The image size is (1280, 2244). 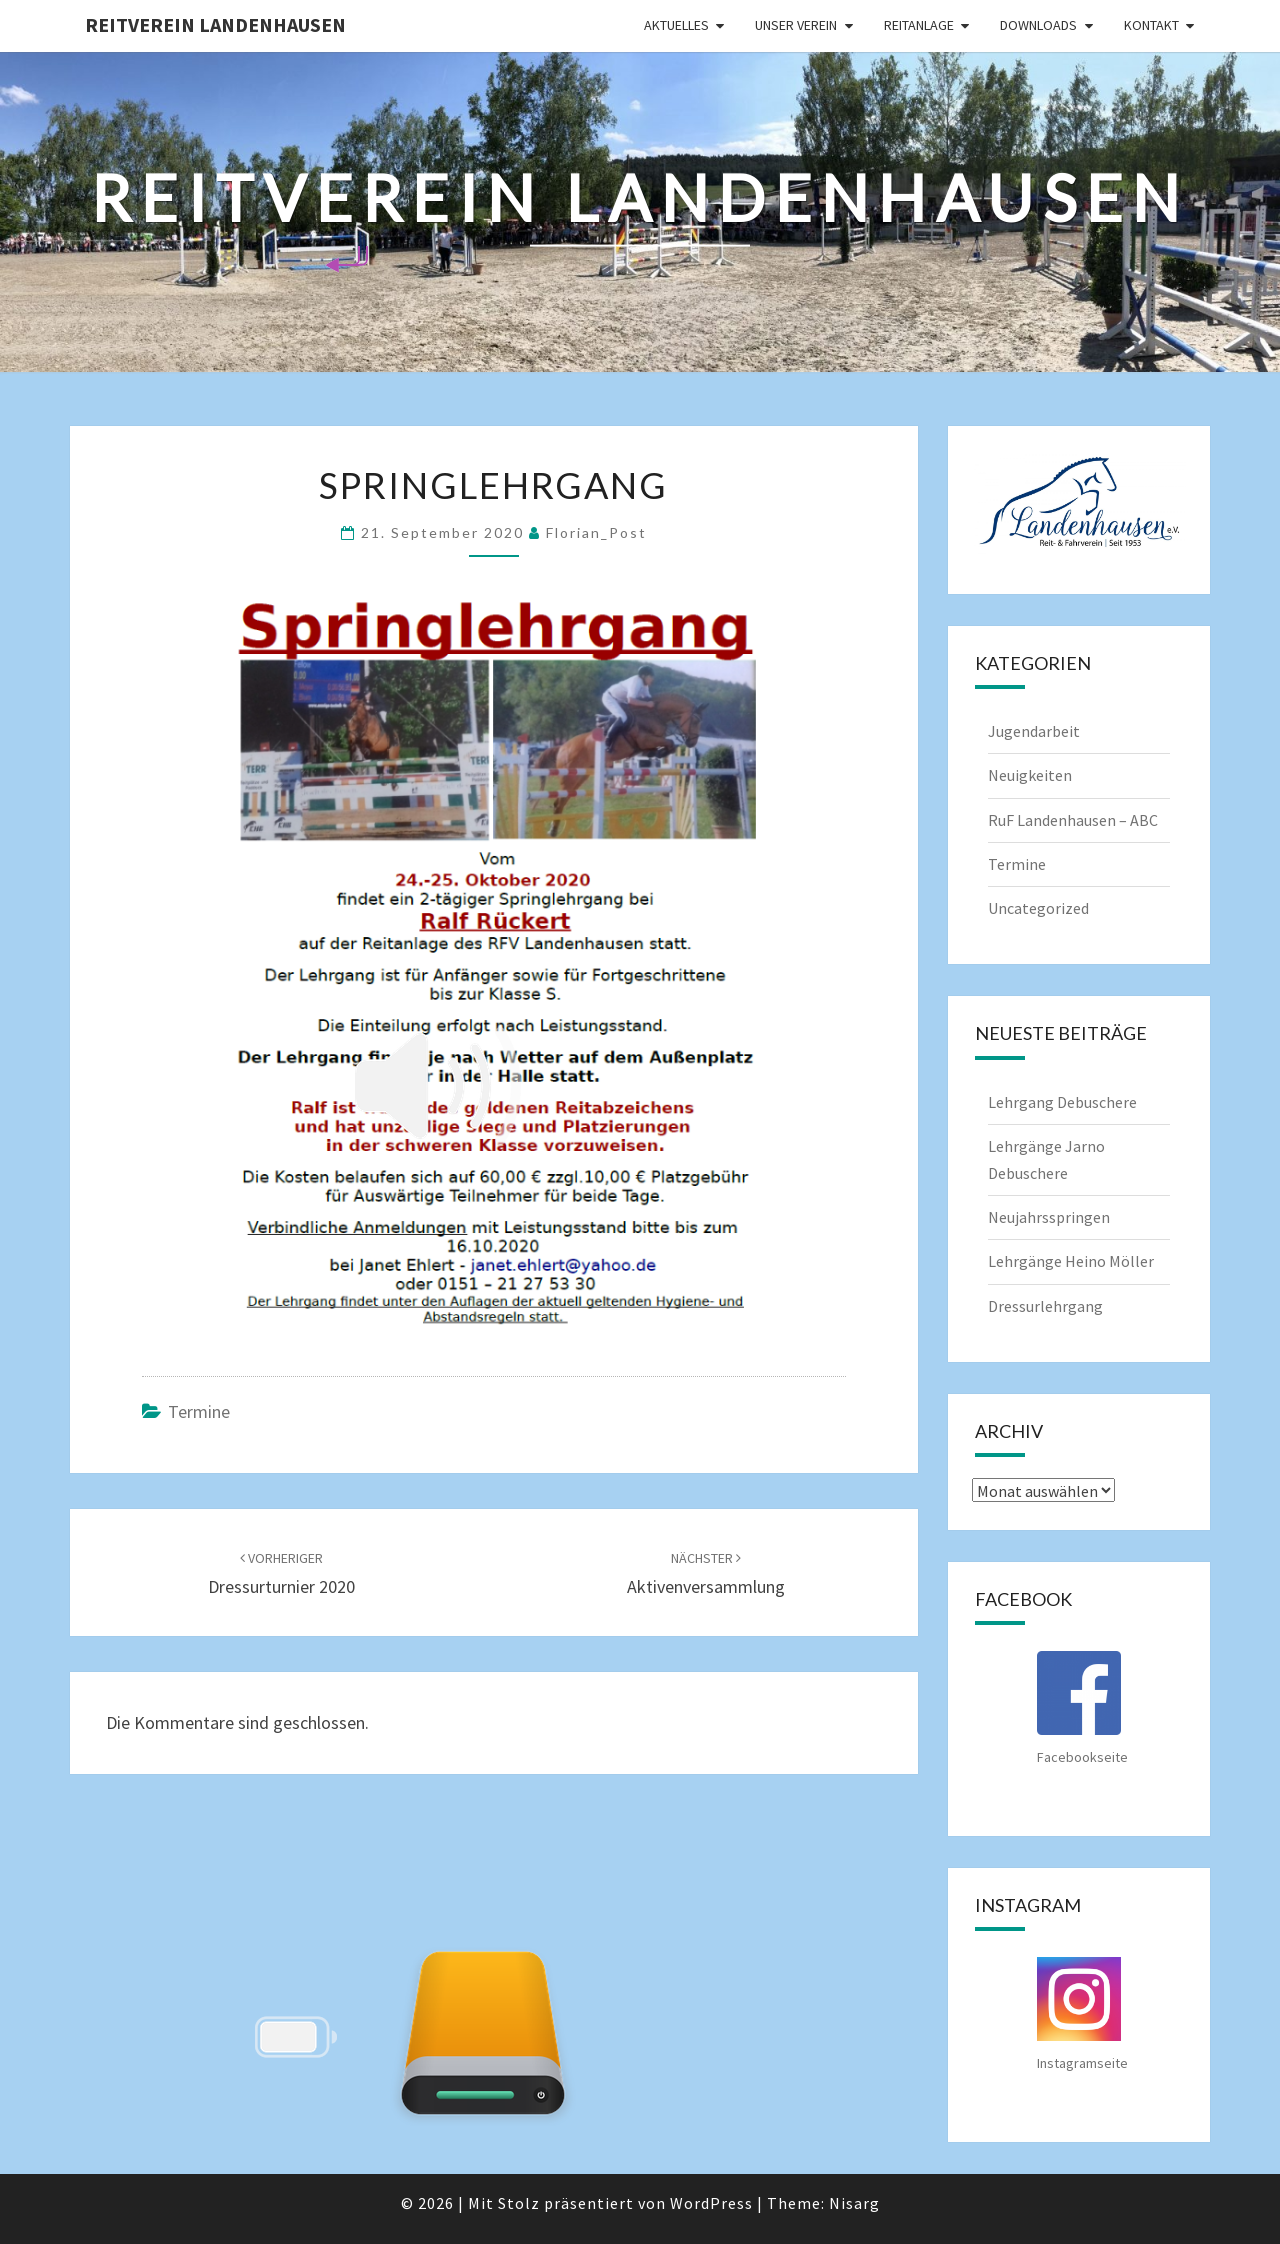 What do you see at coordinates (483, 2033) in the screenshot?
I see `external USB hard drive connected` at bounding box center [483, 2033].